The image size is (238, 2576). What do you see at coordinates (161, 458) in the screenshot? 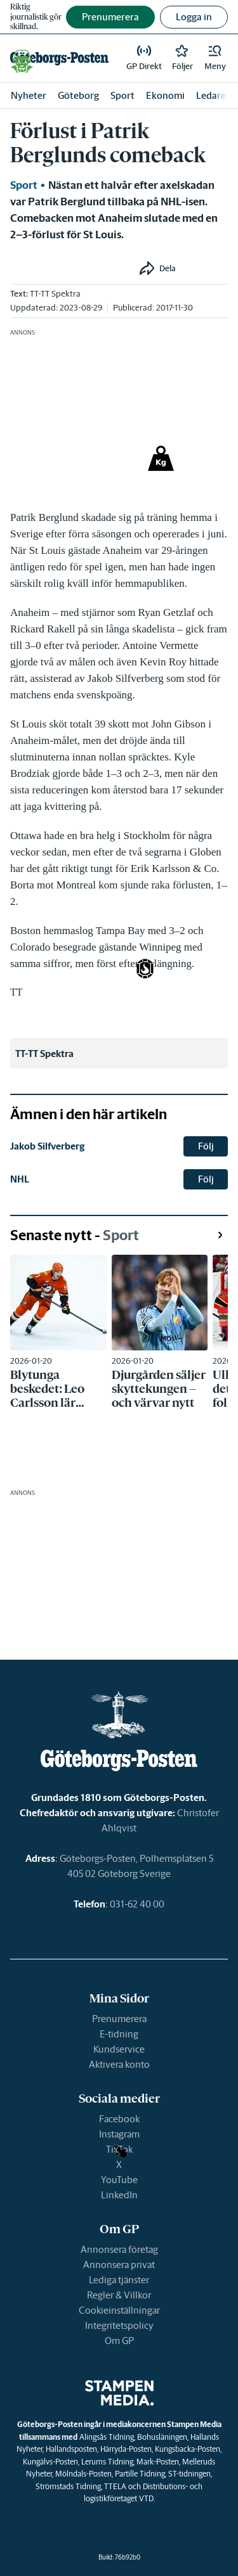
I see `adjust item weight or mass settings` at bounding box center [161, 458].